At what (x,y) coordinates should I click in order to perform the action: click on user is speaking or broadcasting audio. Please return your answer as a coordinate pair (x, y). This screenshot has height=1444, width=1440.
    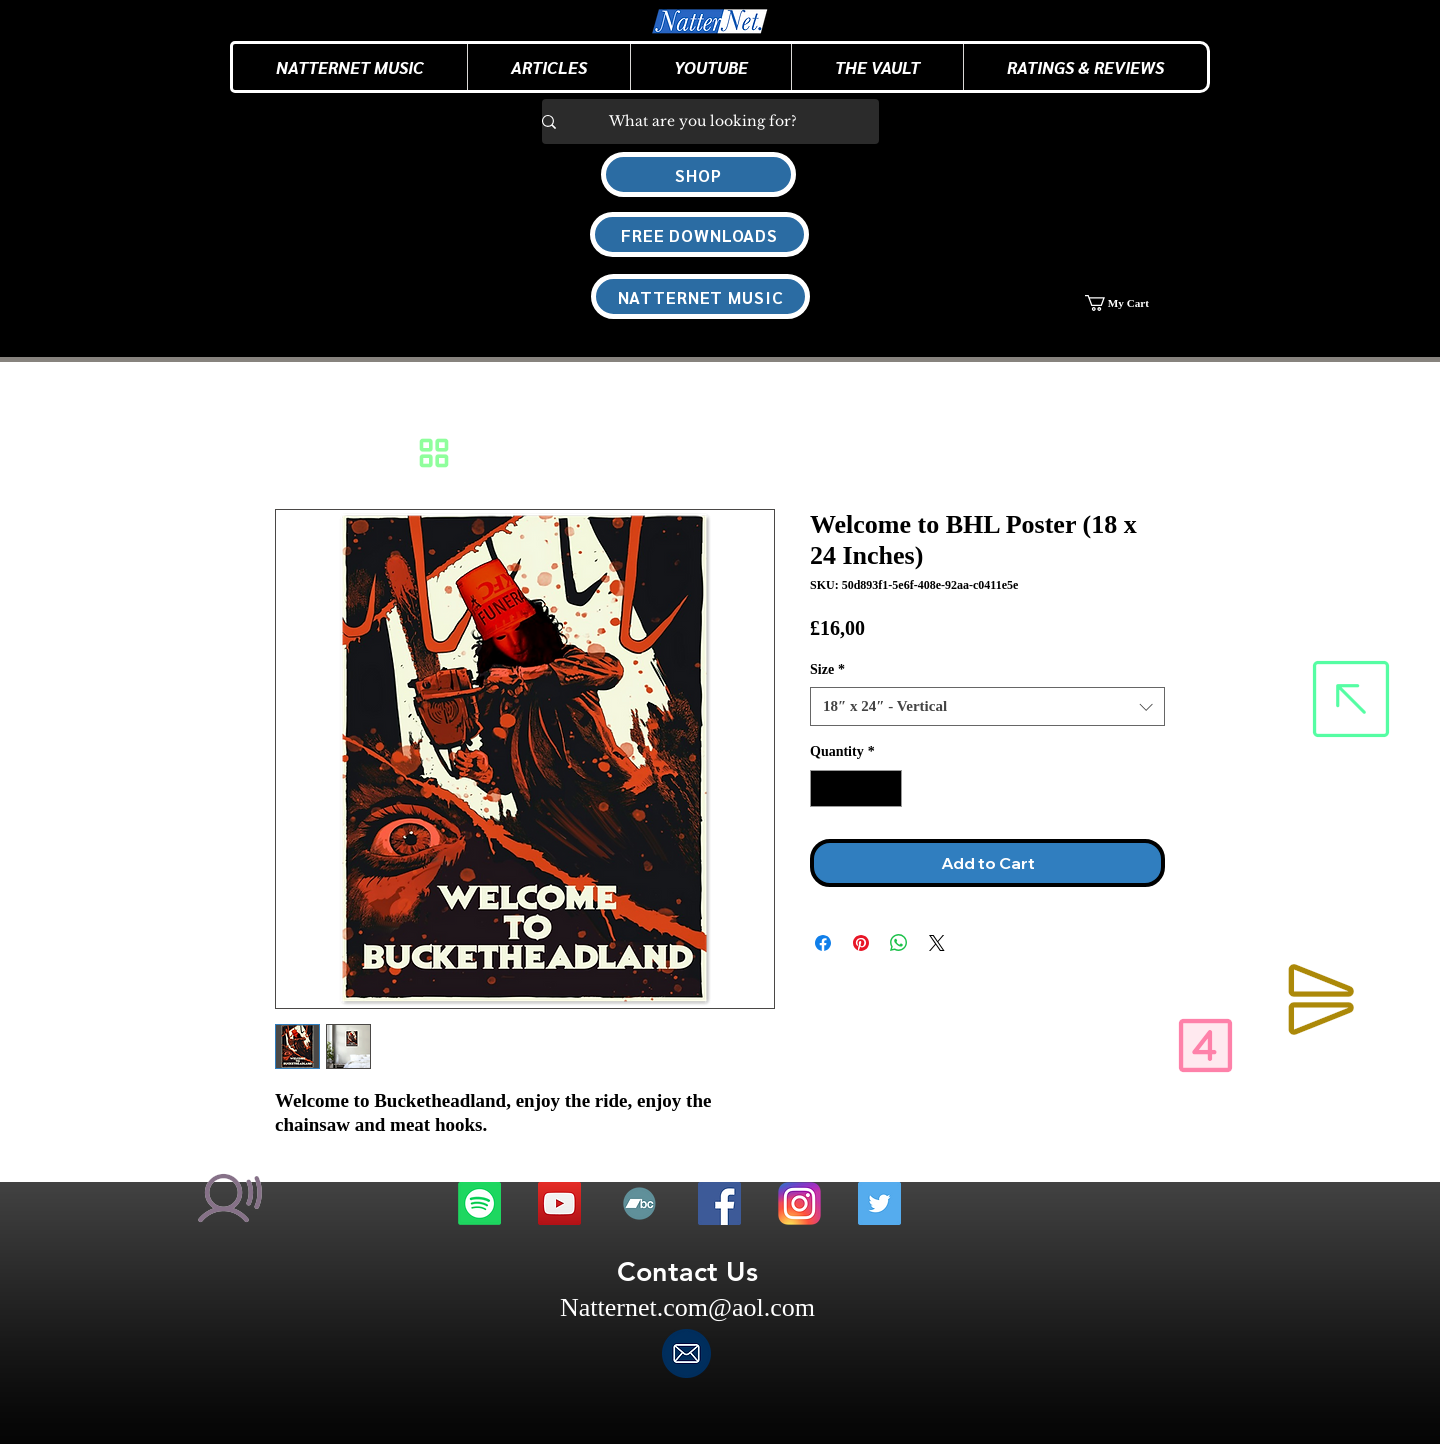
    Looking at the image, I should click on (229, 1198).